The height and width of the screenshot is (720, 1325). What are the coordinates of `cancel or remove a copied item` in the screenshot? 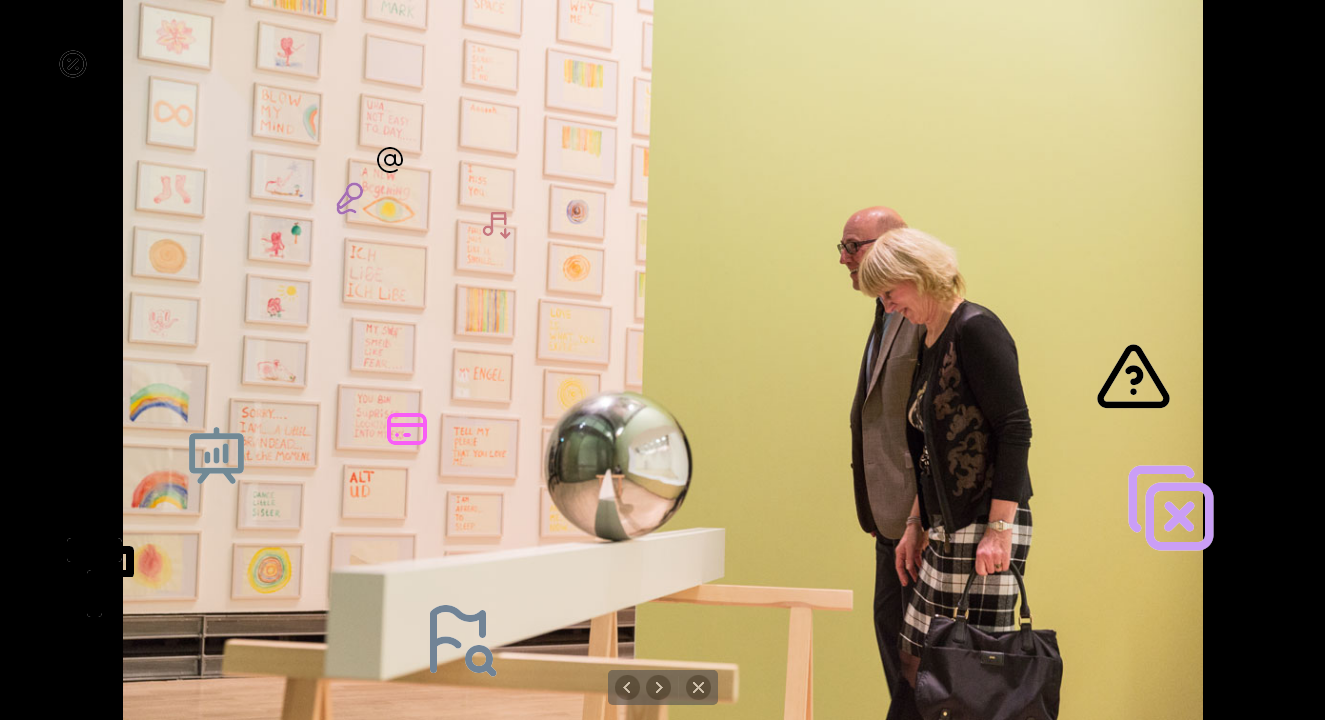 It's located at (1171, 508).